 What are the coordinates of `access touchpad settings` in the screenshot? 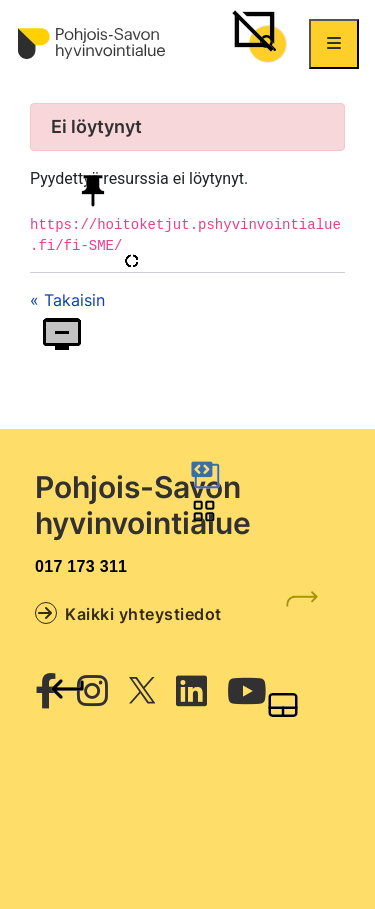 It's located at (283, 705).